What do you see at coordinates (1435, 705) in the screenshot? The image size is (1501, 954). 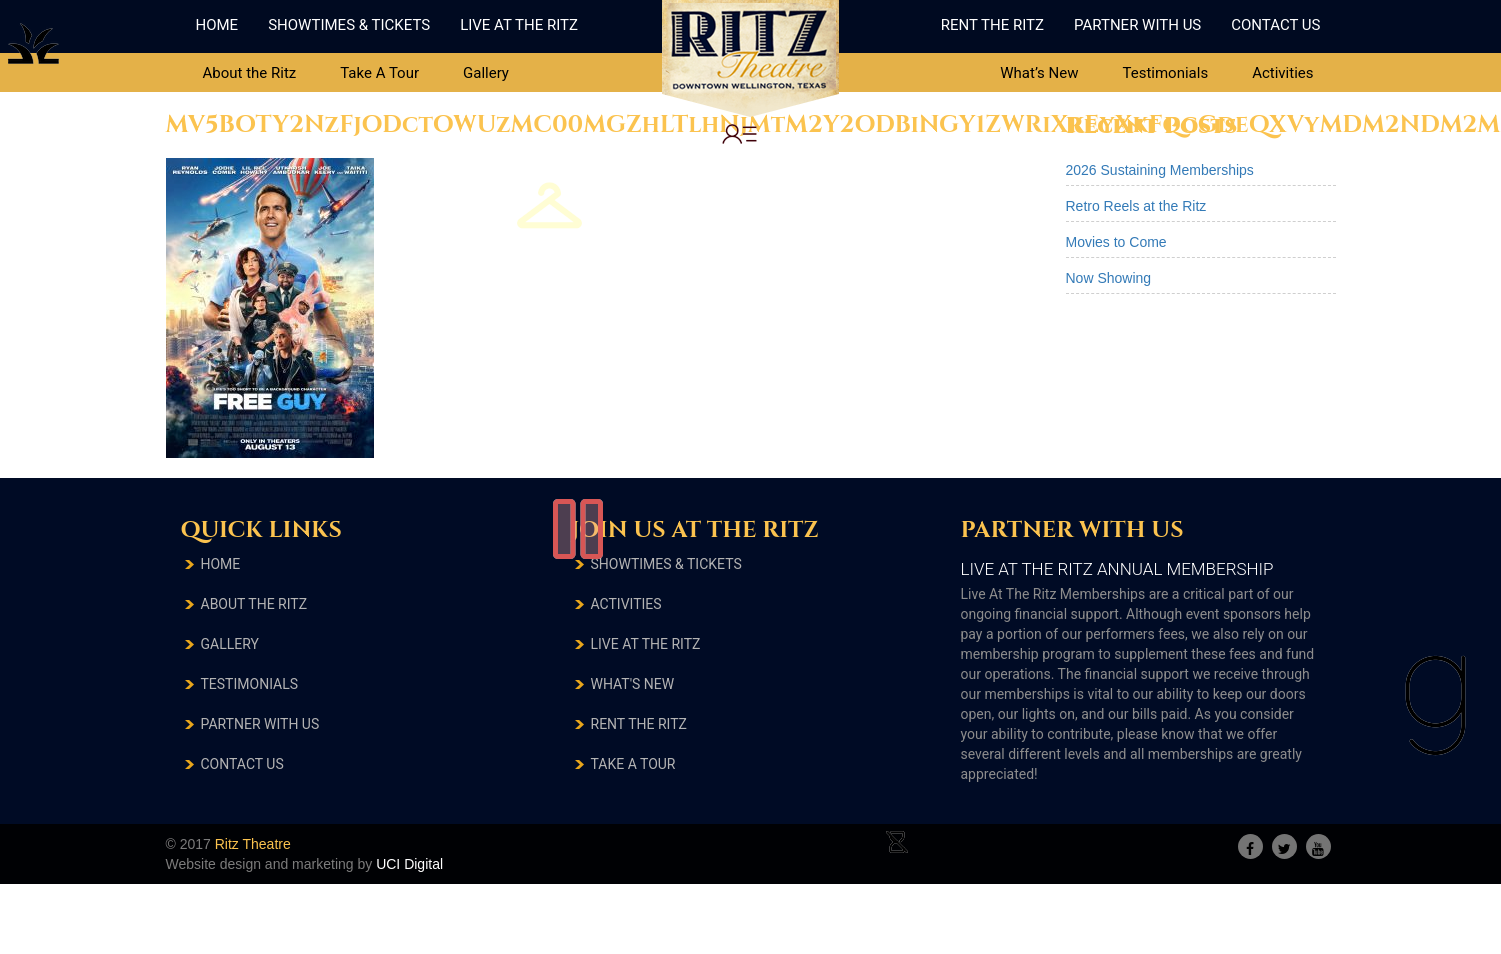 I see `open Goodreads app` at bounding box center [1435, 705].